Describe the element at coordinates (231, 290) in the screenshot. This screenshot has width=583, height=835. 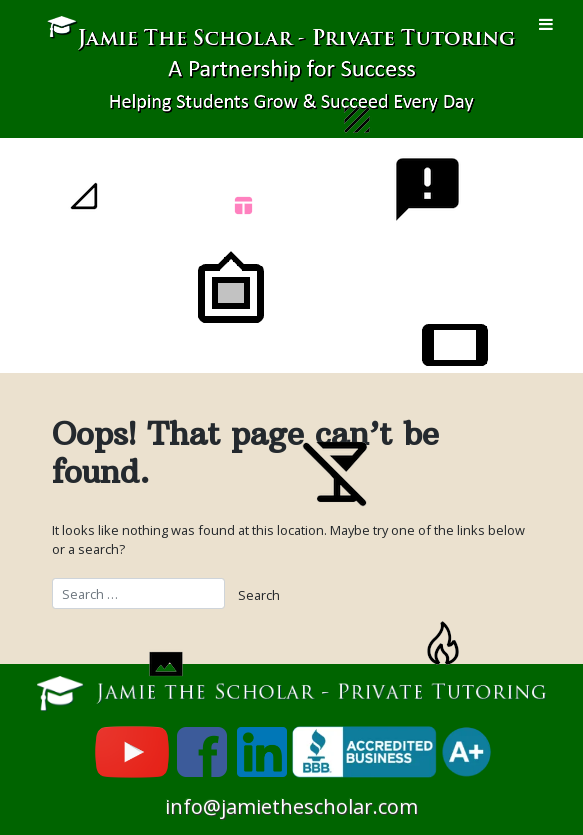
I see `add a frame or border to an image` at that location.